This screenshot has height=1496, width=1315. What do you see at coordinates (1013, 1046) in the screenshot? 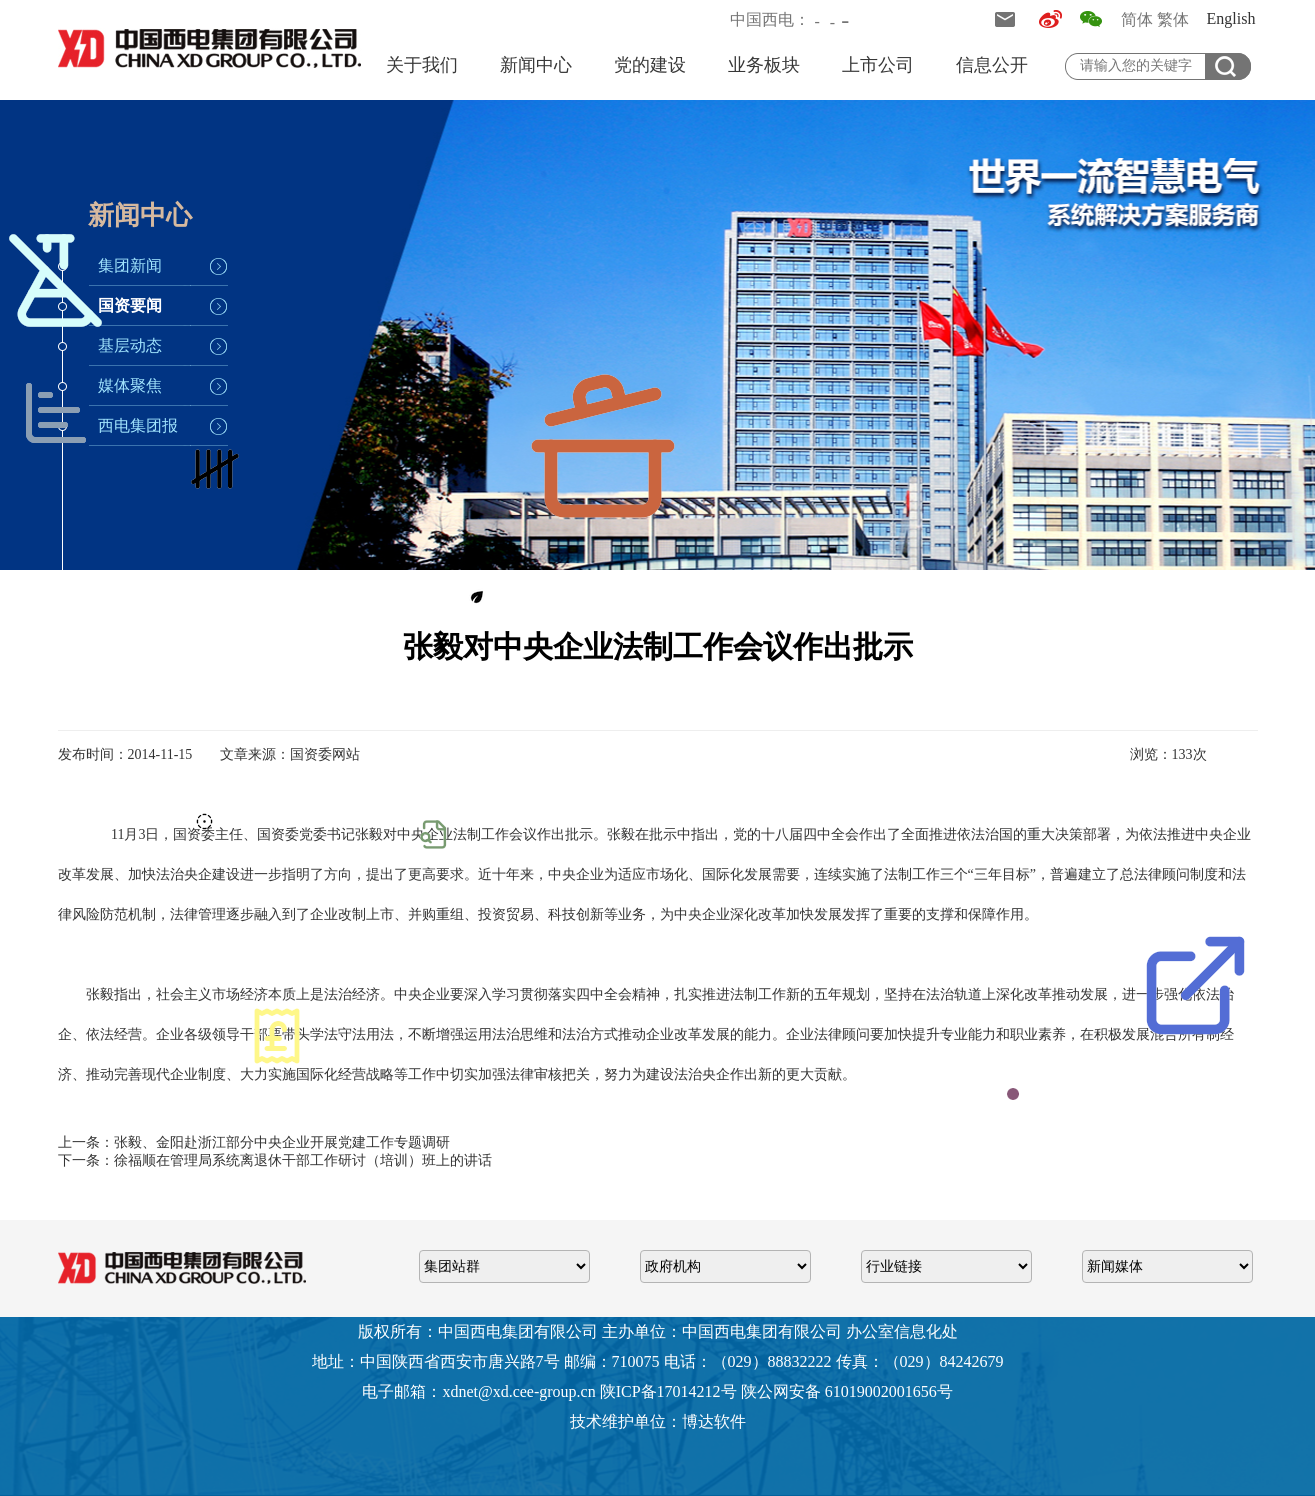
I see `no wifi signal available` at bounding box center [1013, 1046].